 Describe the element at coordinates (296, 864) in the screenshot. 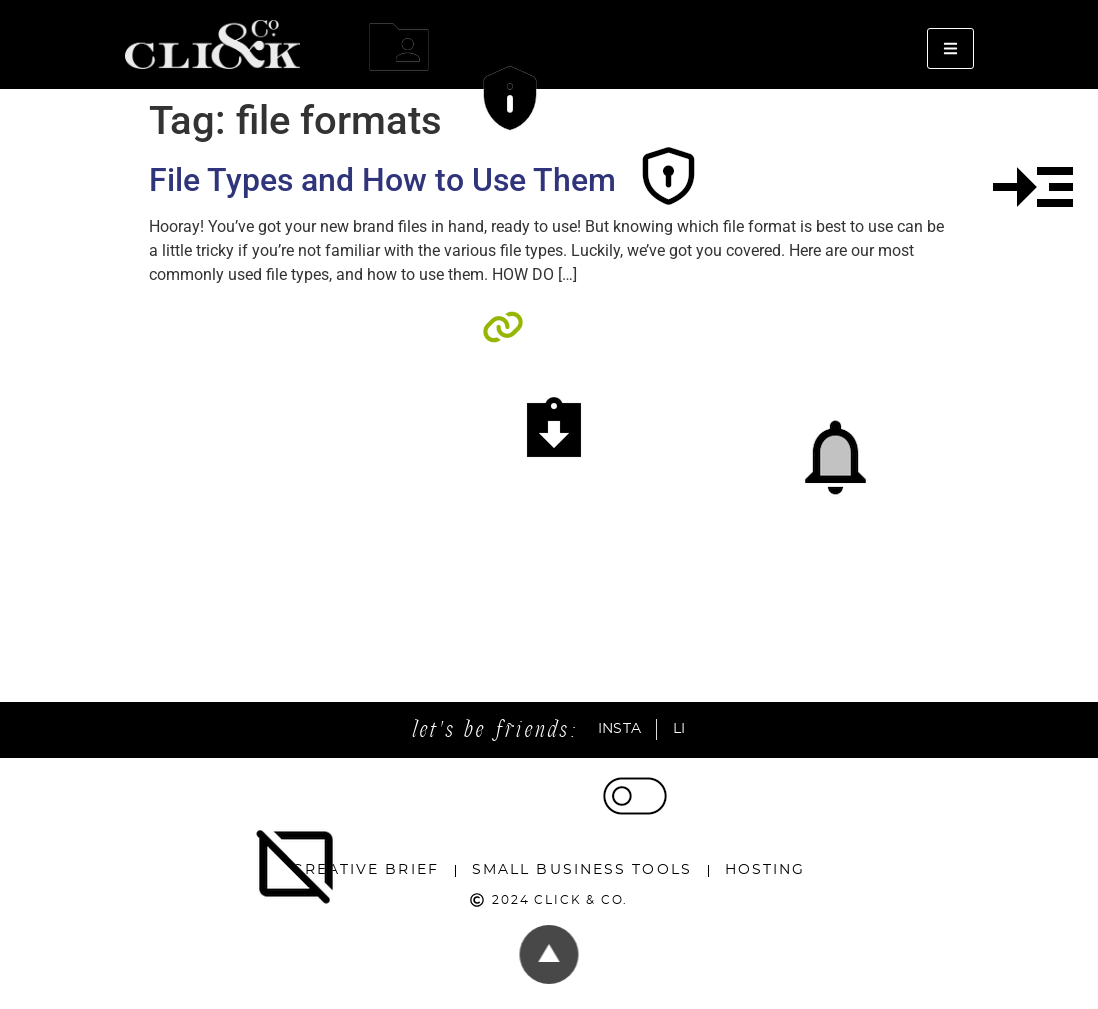

I see `indicates browser not supported` at that location.